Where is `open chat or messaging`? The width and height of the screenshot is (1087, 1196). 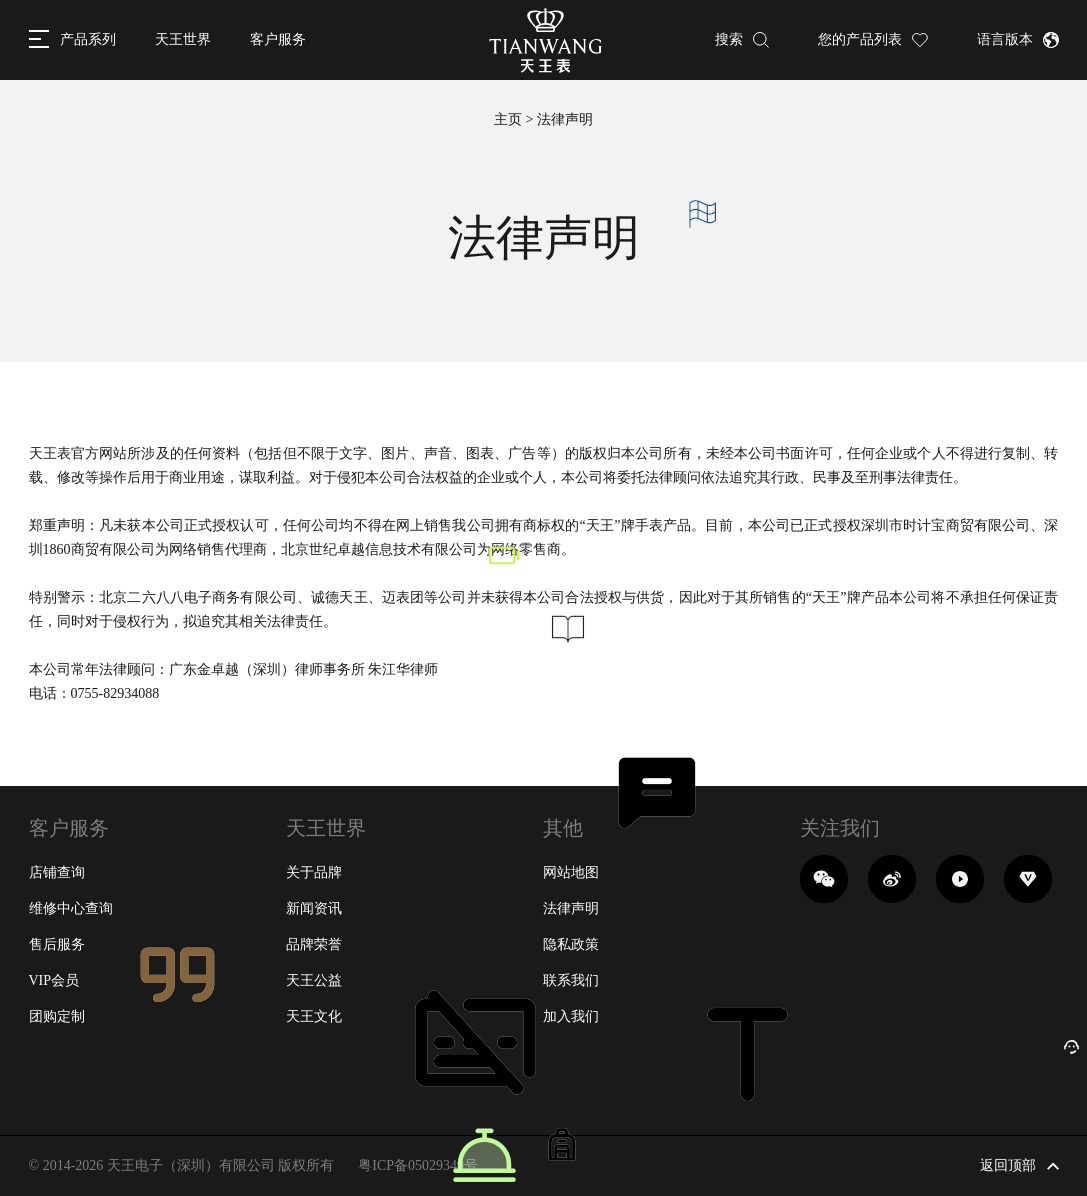 open chat or messaging is located at coordinates (657, 787).